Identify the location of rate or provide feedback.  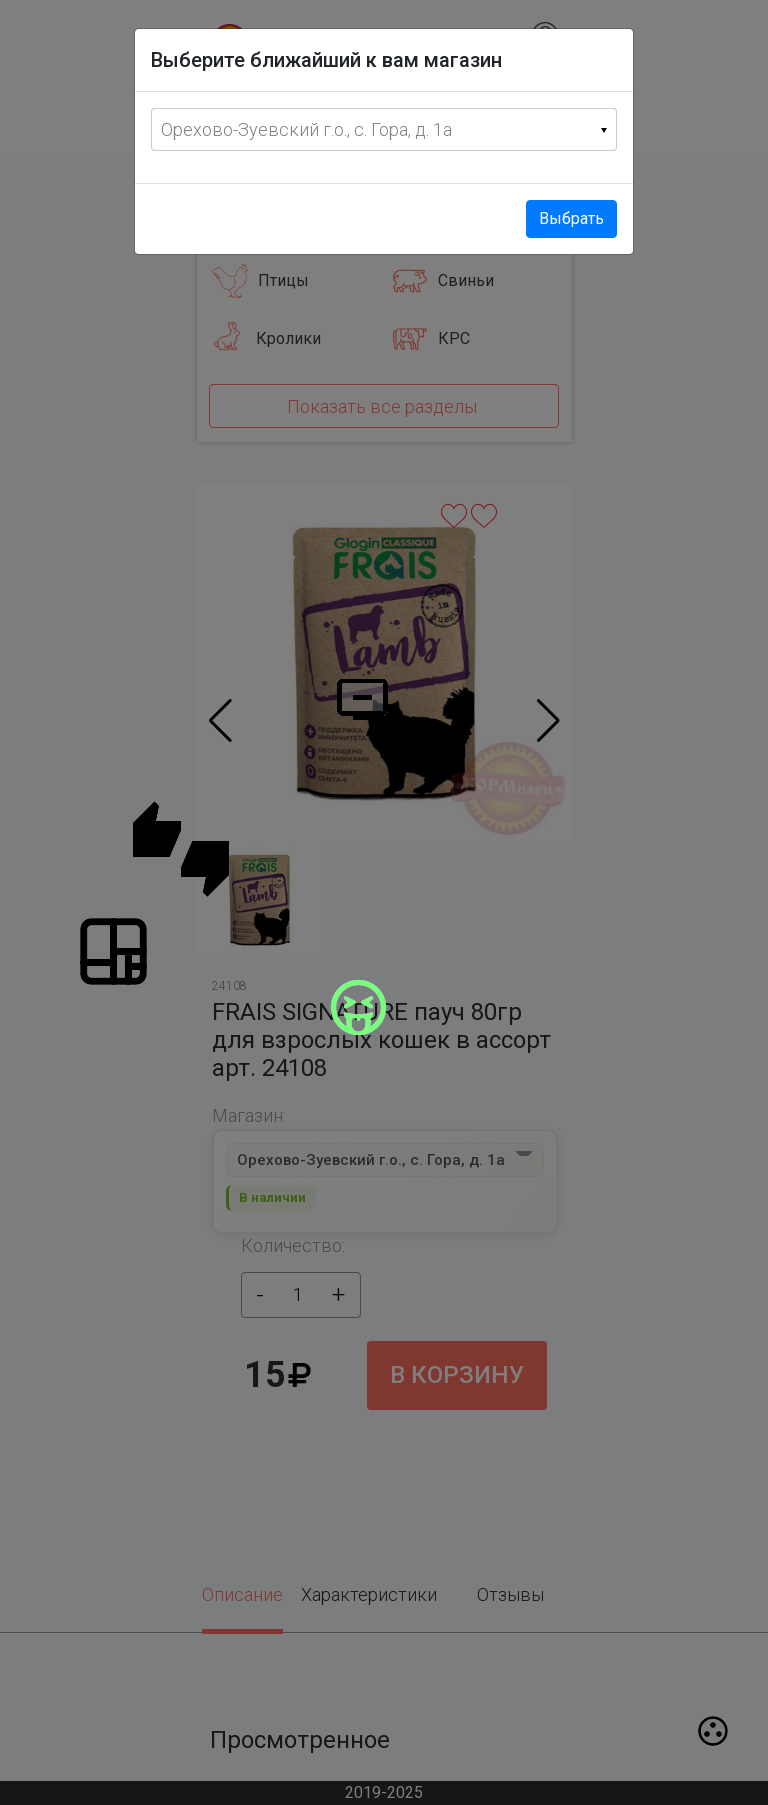
(181, 849).